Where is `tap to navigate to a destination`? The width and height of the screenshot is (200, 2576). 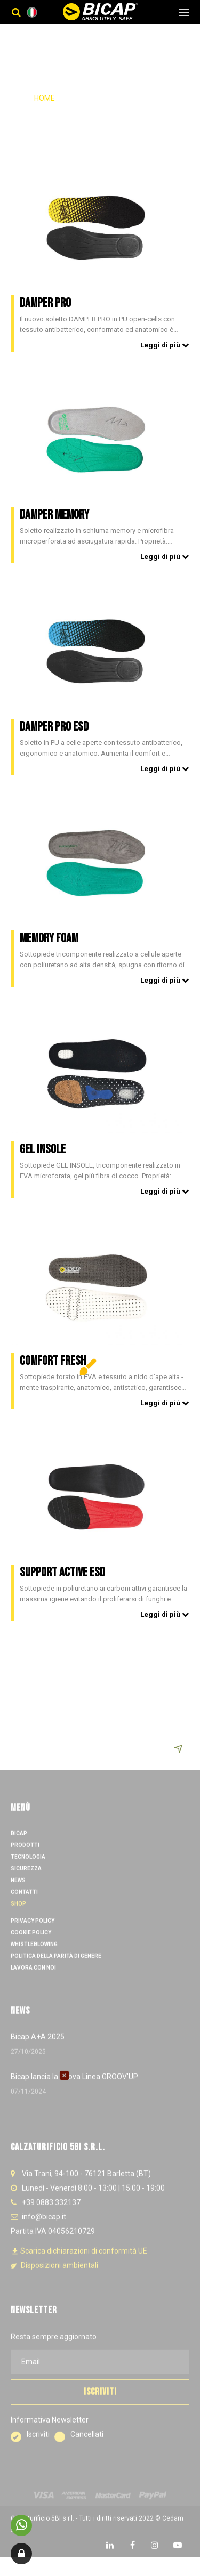 tap to navigate to a destination is located at coordinates (179, 1748).